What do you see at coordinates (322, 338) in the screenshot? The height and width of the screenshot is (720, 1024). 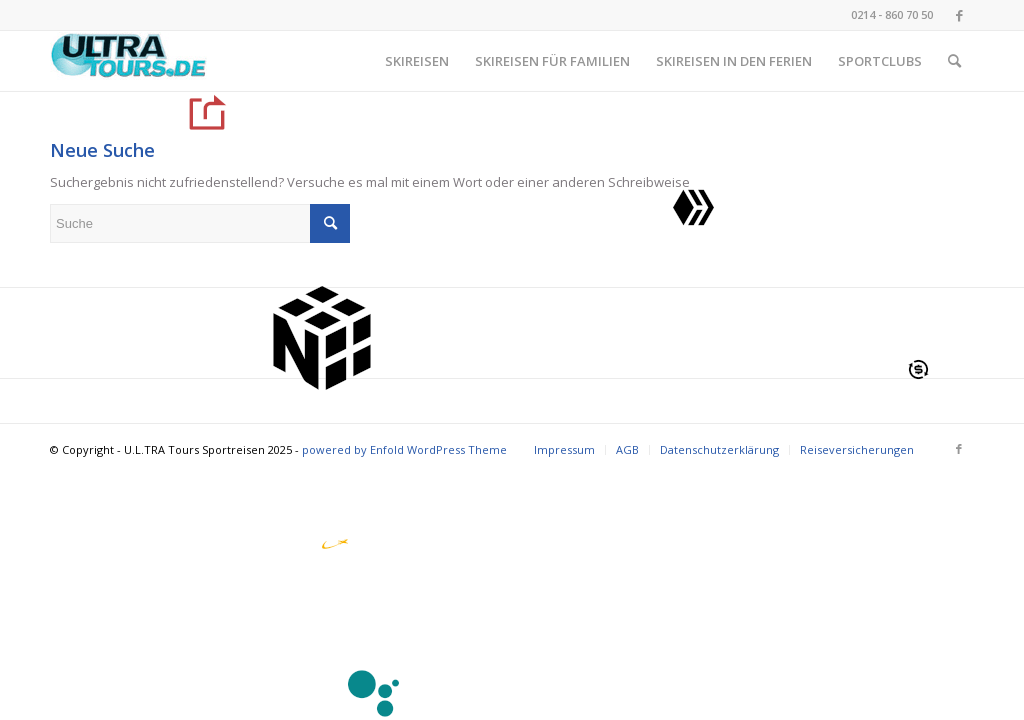 I see `NumPy library or package integration` at bounding box center [322, 338].